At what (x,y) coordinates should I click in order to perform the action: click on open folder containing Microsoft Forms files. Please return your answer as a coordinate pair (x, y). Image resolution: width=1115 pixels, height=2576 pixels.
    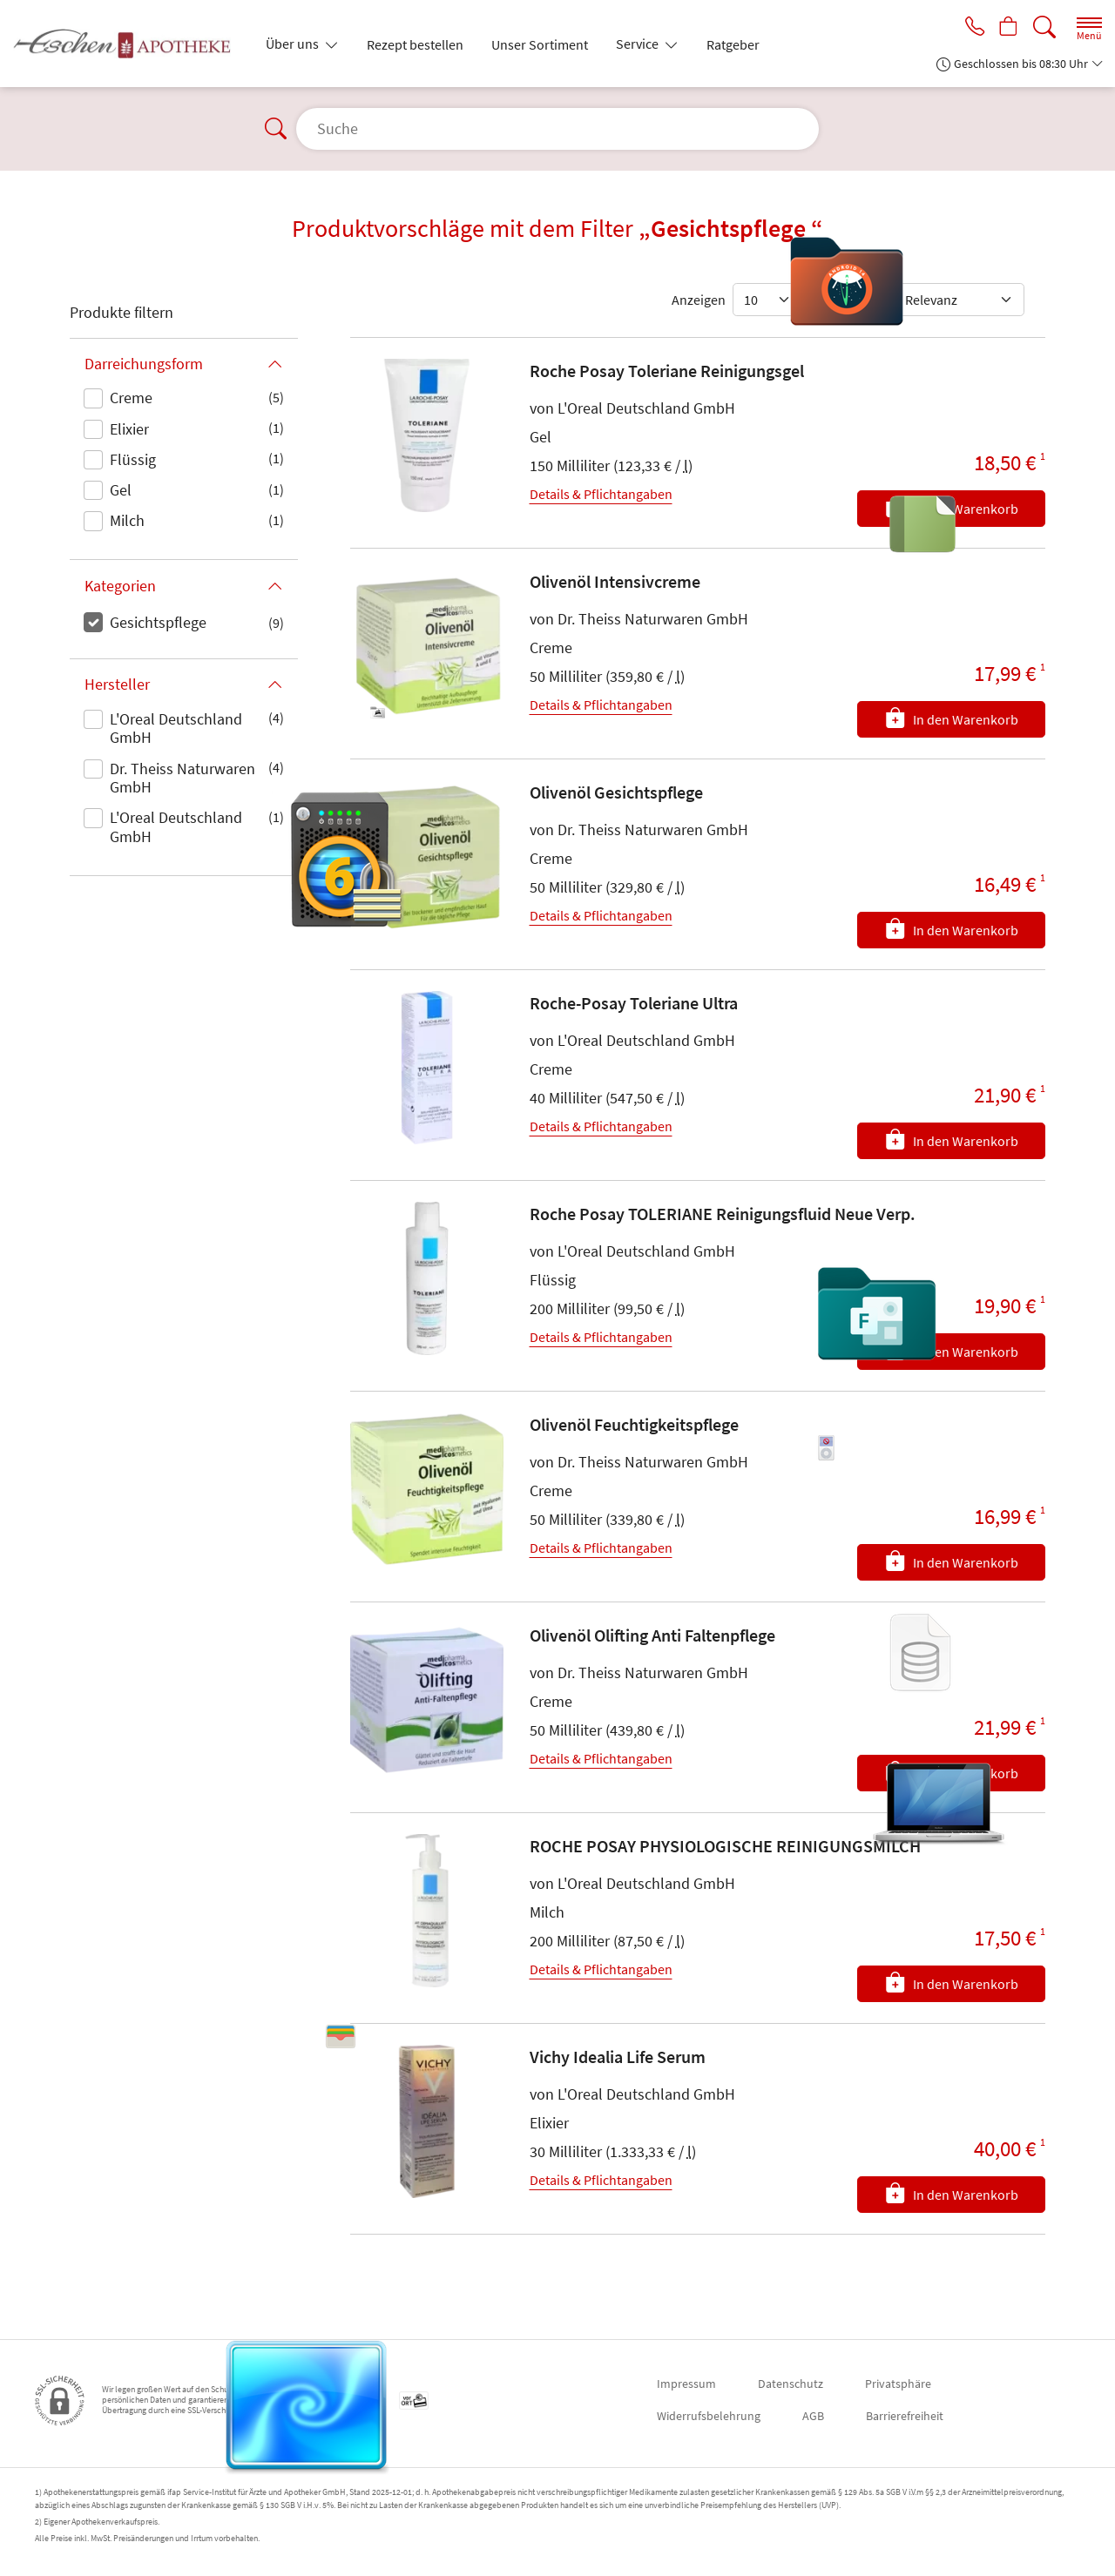
    Looking at the image, I should click on (876, 1317).